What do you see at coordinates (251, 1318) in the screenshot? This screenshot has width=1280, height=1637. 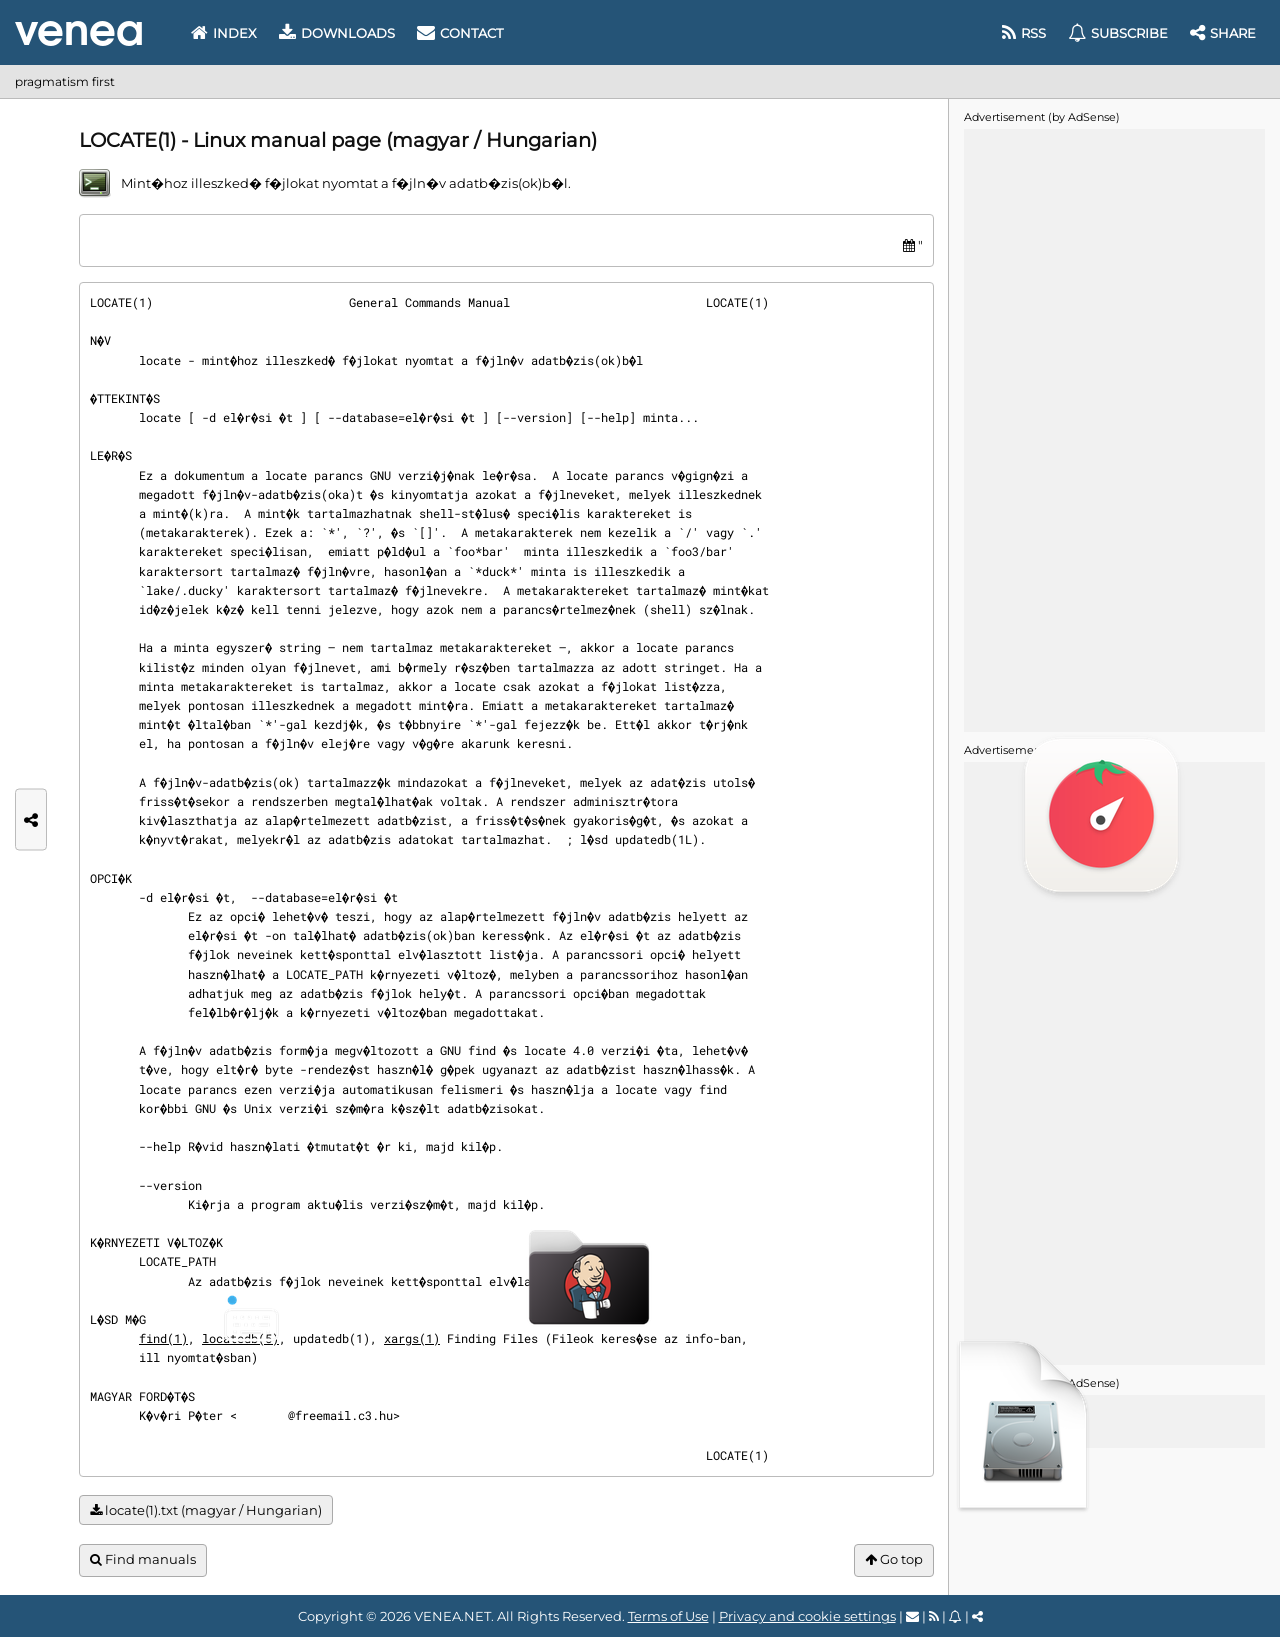 I see `virtual keyboard is currently active` at bounding box center [251, 1318].